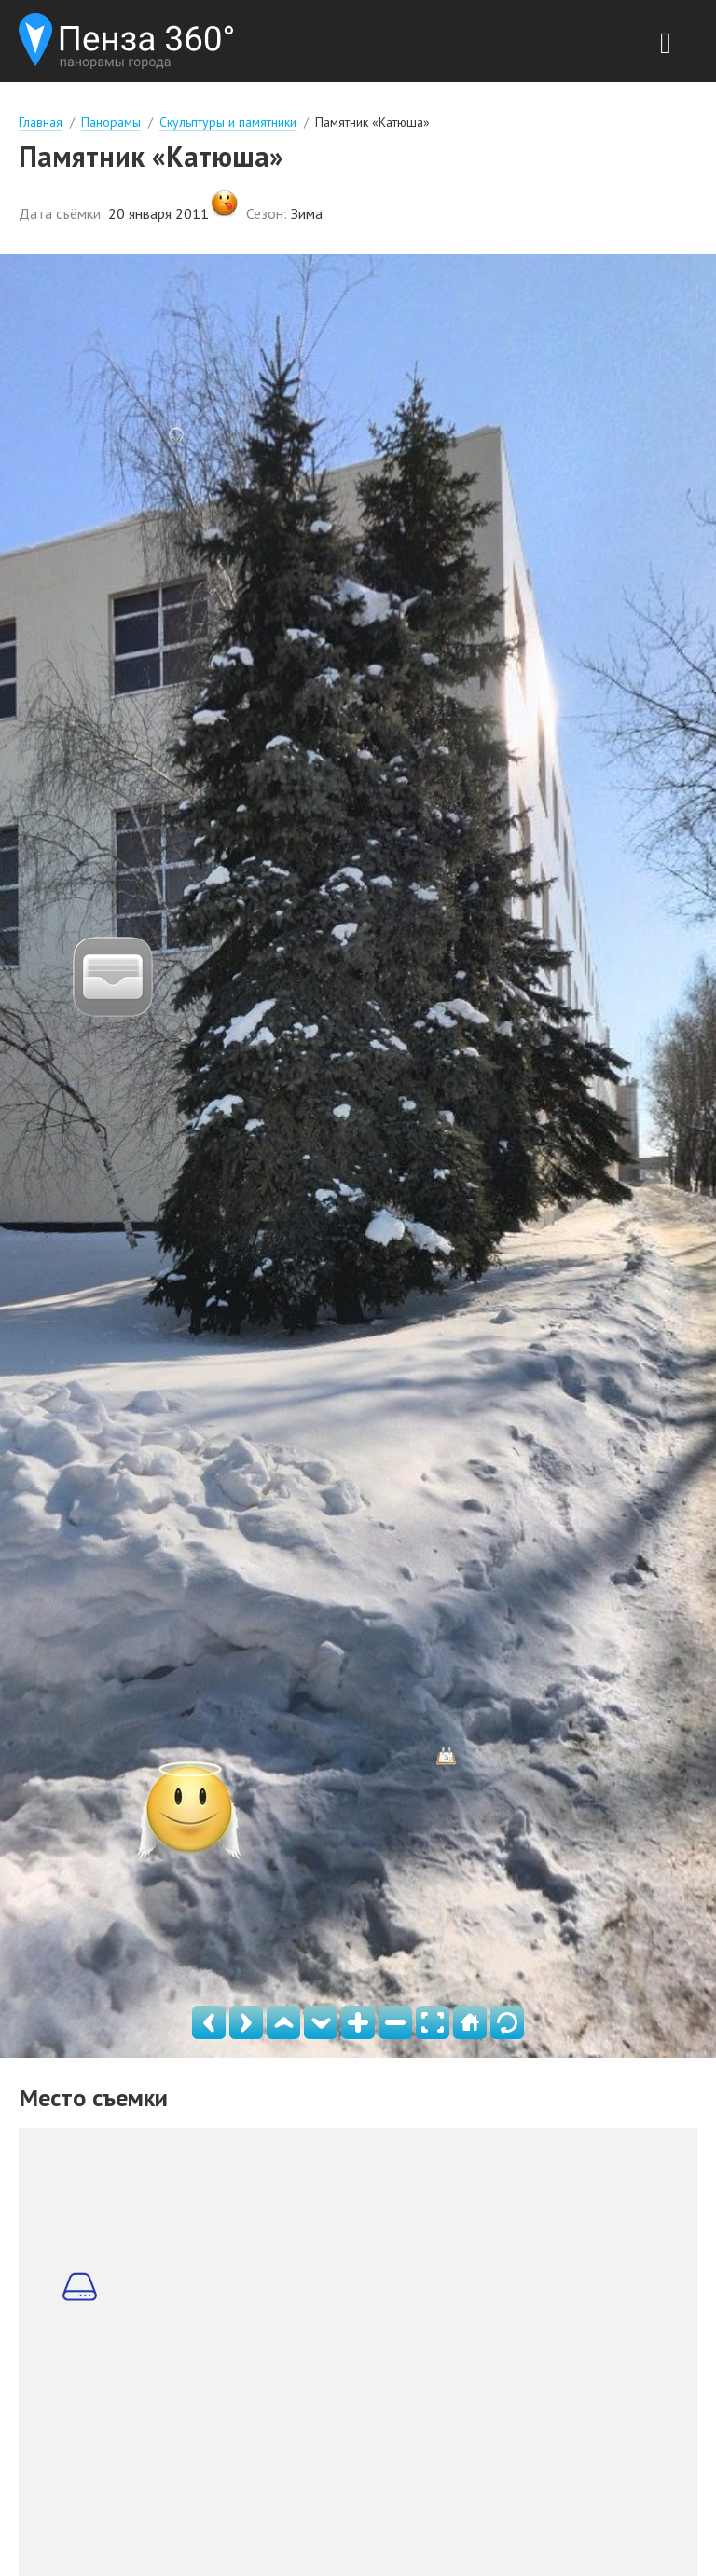  I want to click on open calendar application, so click(446, 1757).